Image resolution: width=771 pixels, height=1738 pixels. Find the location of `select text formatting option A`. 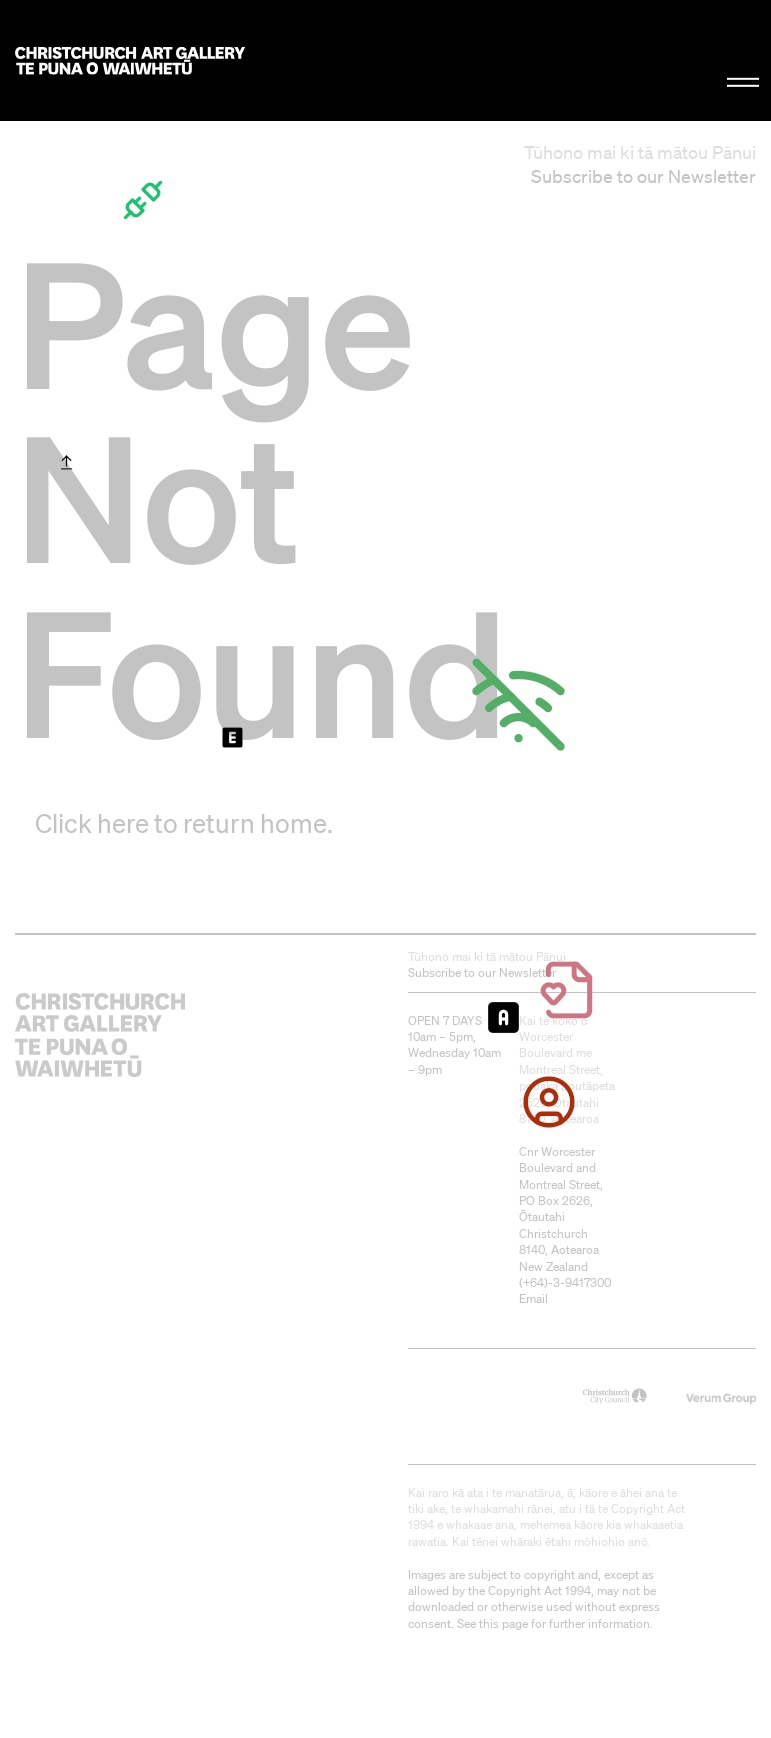

select text formatting option A is located at coordinates (503, 1017).